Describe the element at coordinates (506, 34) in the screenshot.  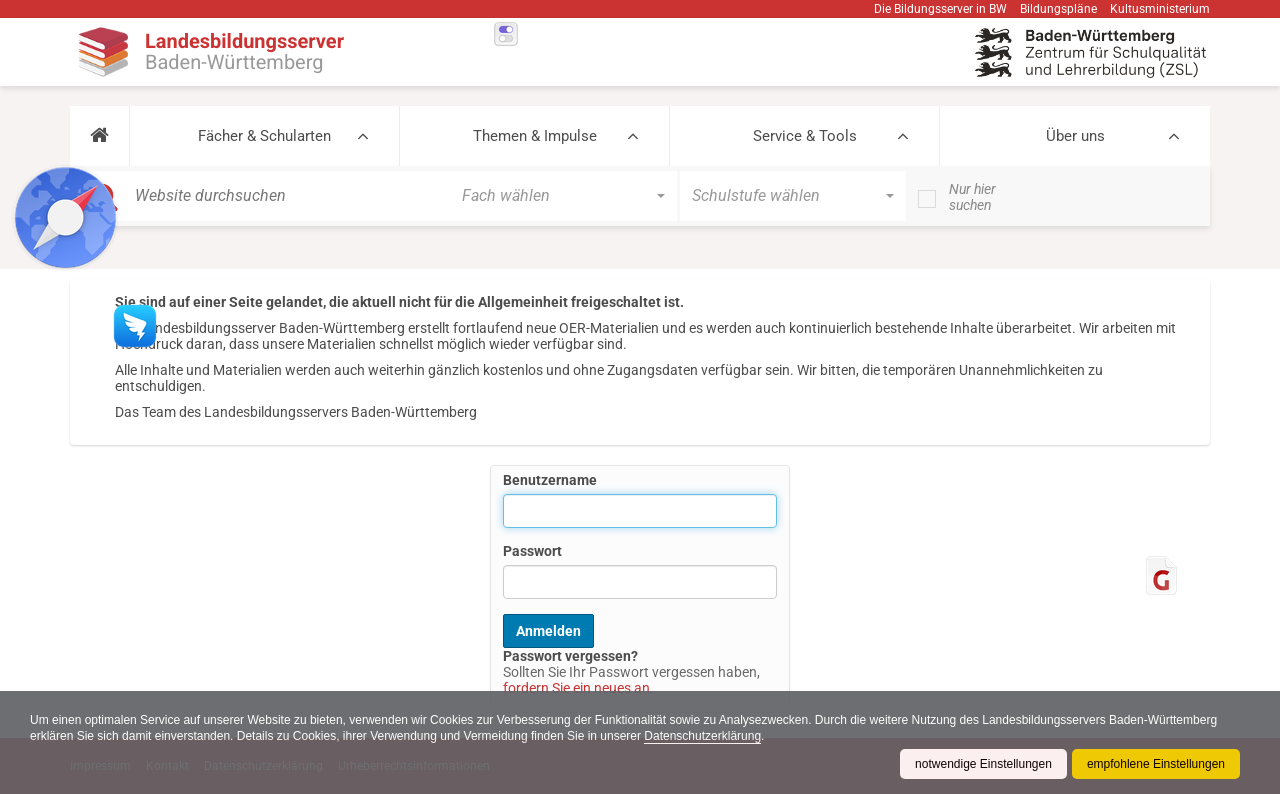
I see `open desktop preferences or settings` at that location.